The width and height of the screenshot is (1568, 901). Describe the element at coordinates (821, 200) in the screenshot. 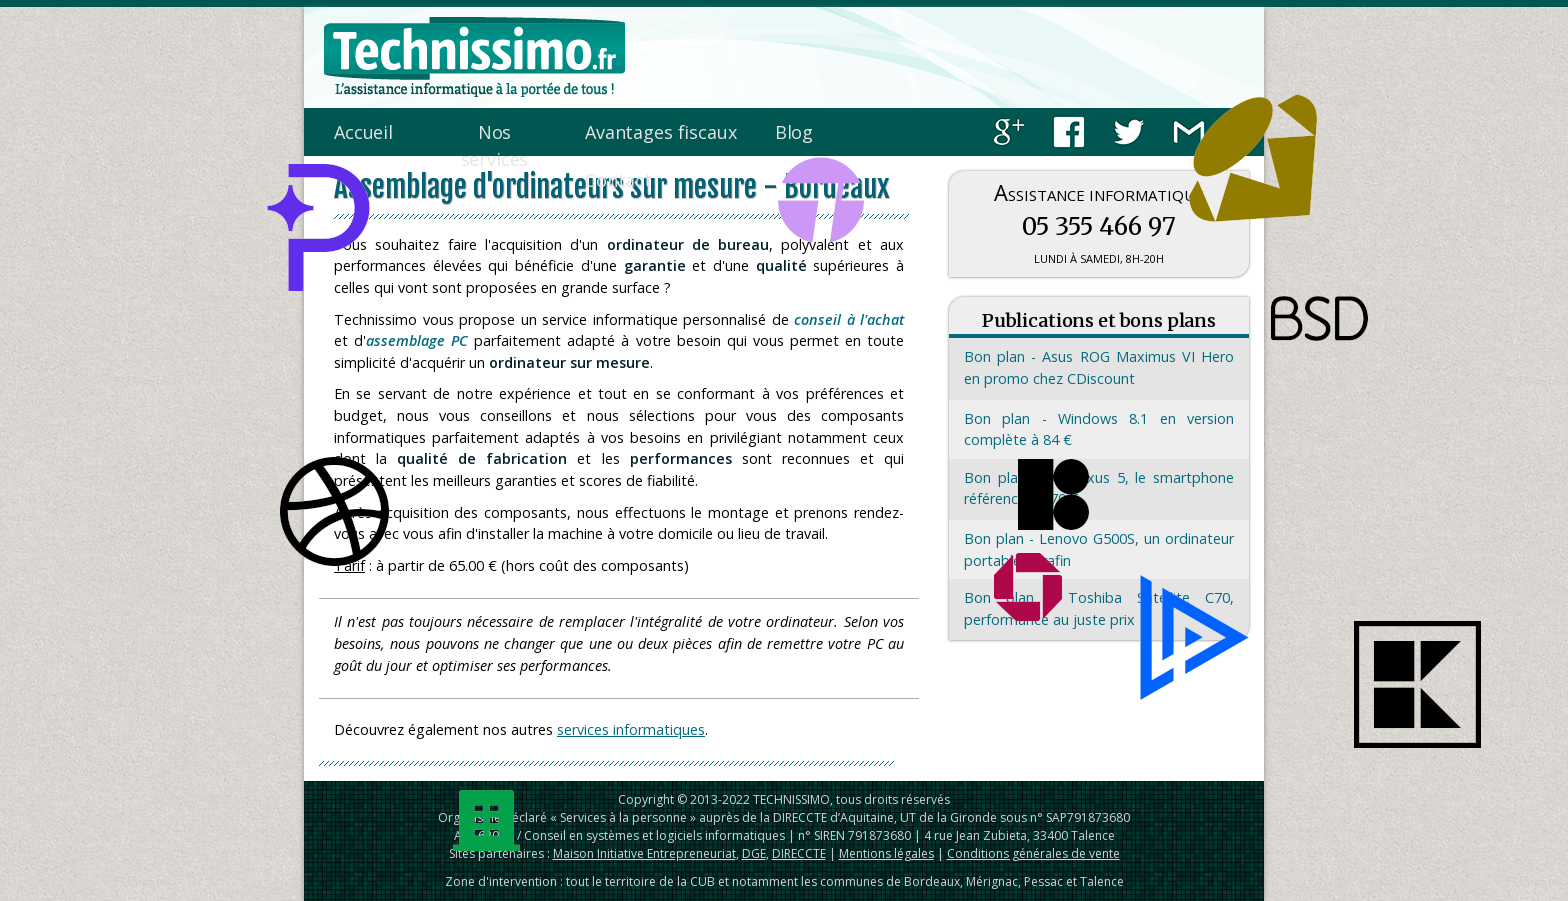

I see `open twinmotion application` at that location.